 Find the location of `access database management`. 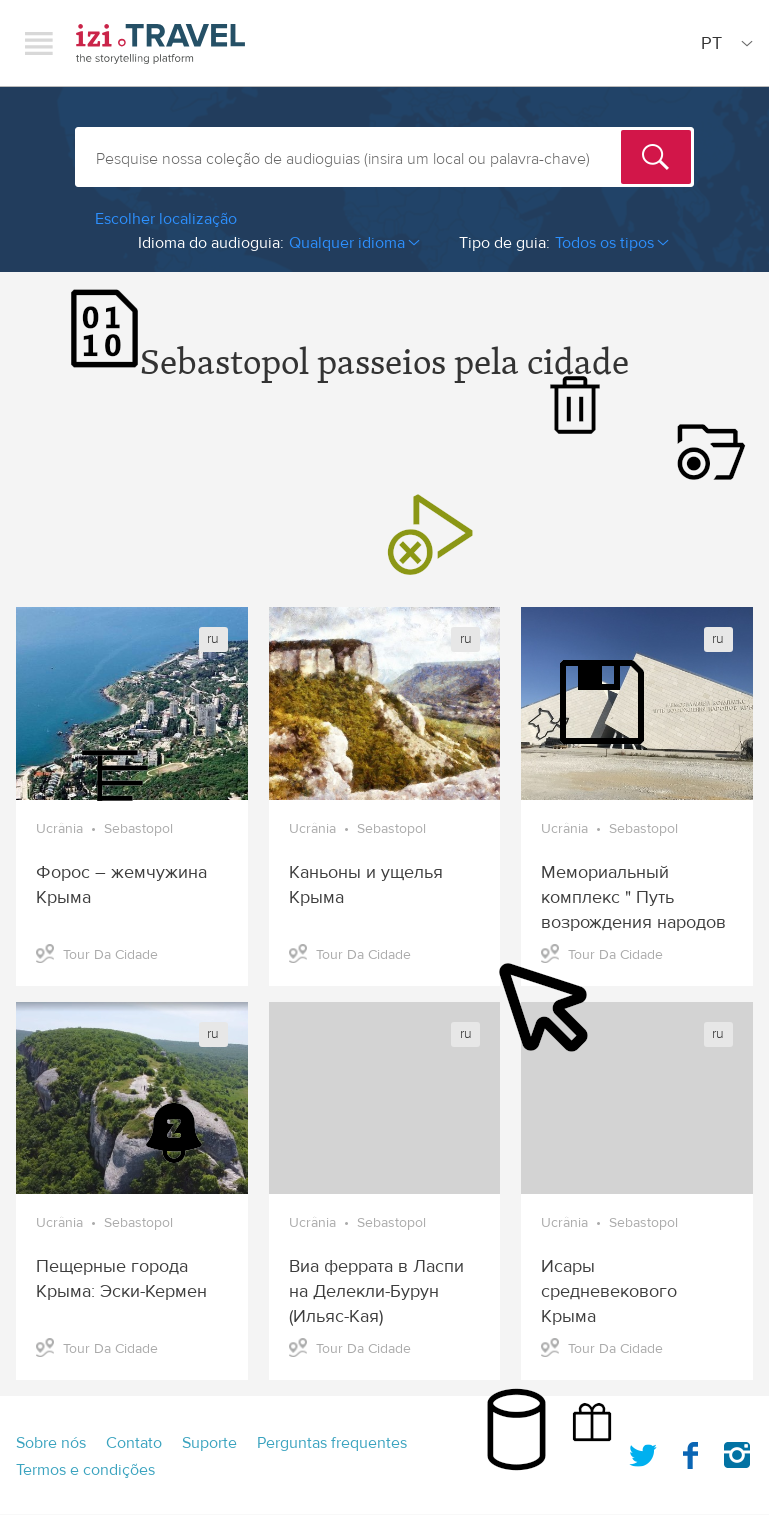

access database management is located at coordinates (516, 1429).